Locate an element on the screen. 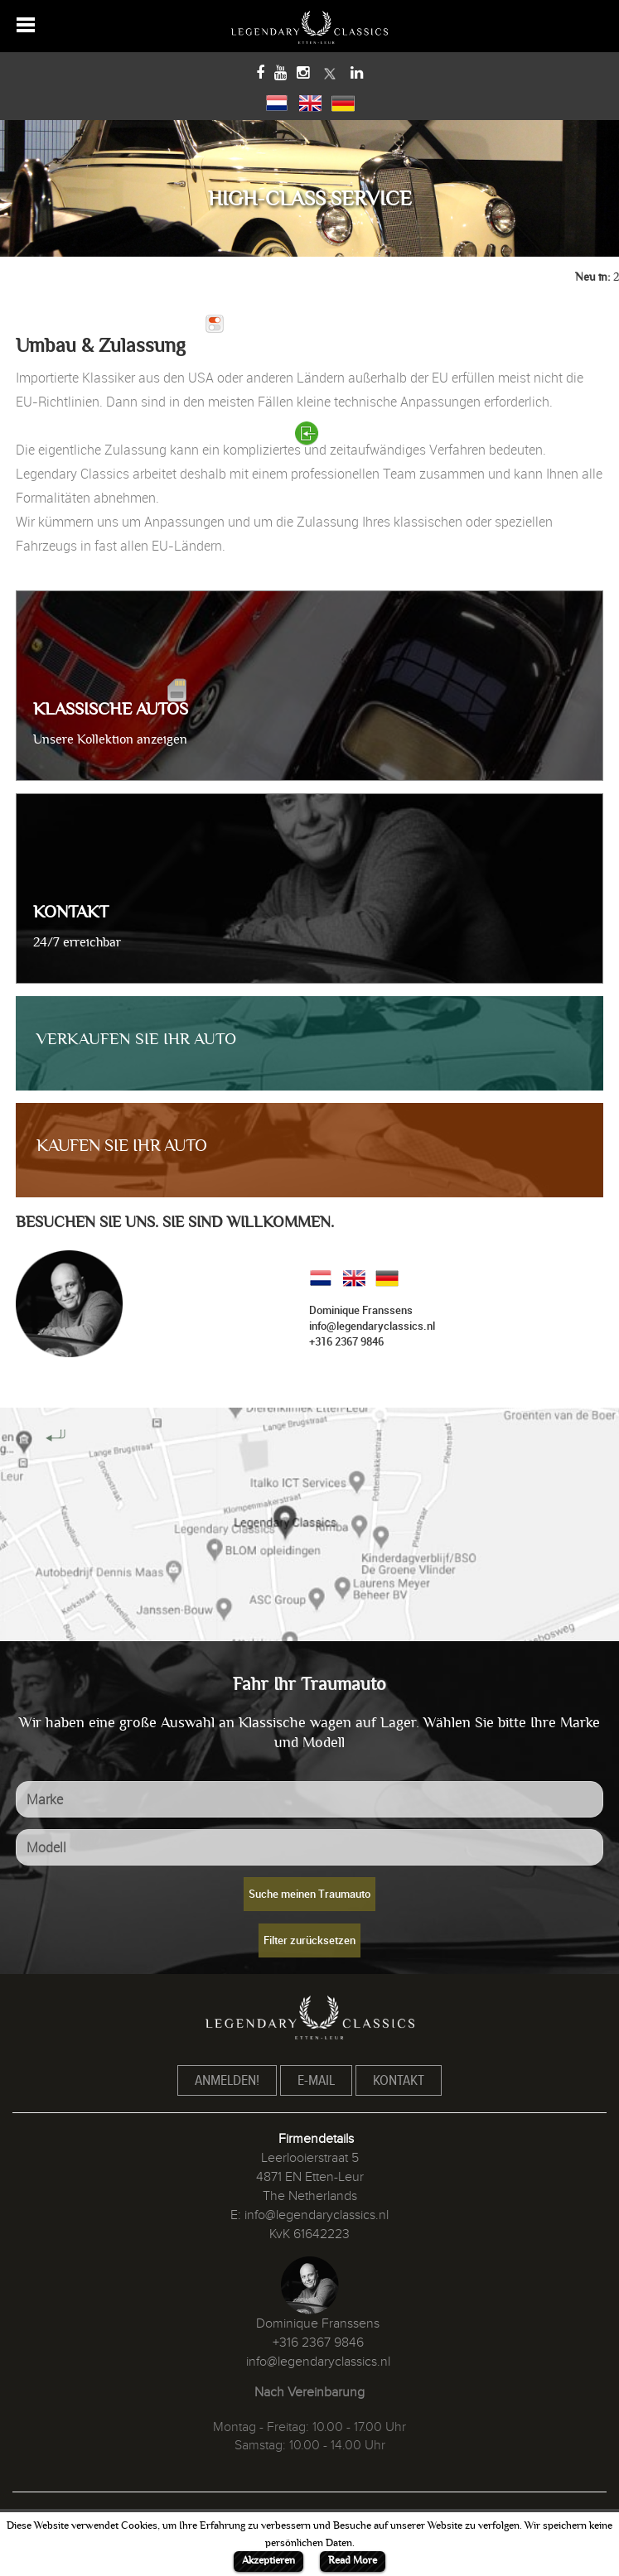 This screenshot has height=2576, width=619. log out of the current session is located at coordinates (307, 433).